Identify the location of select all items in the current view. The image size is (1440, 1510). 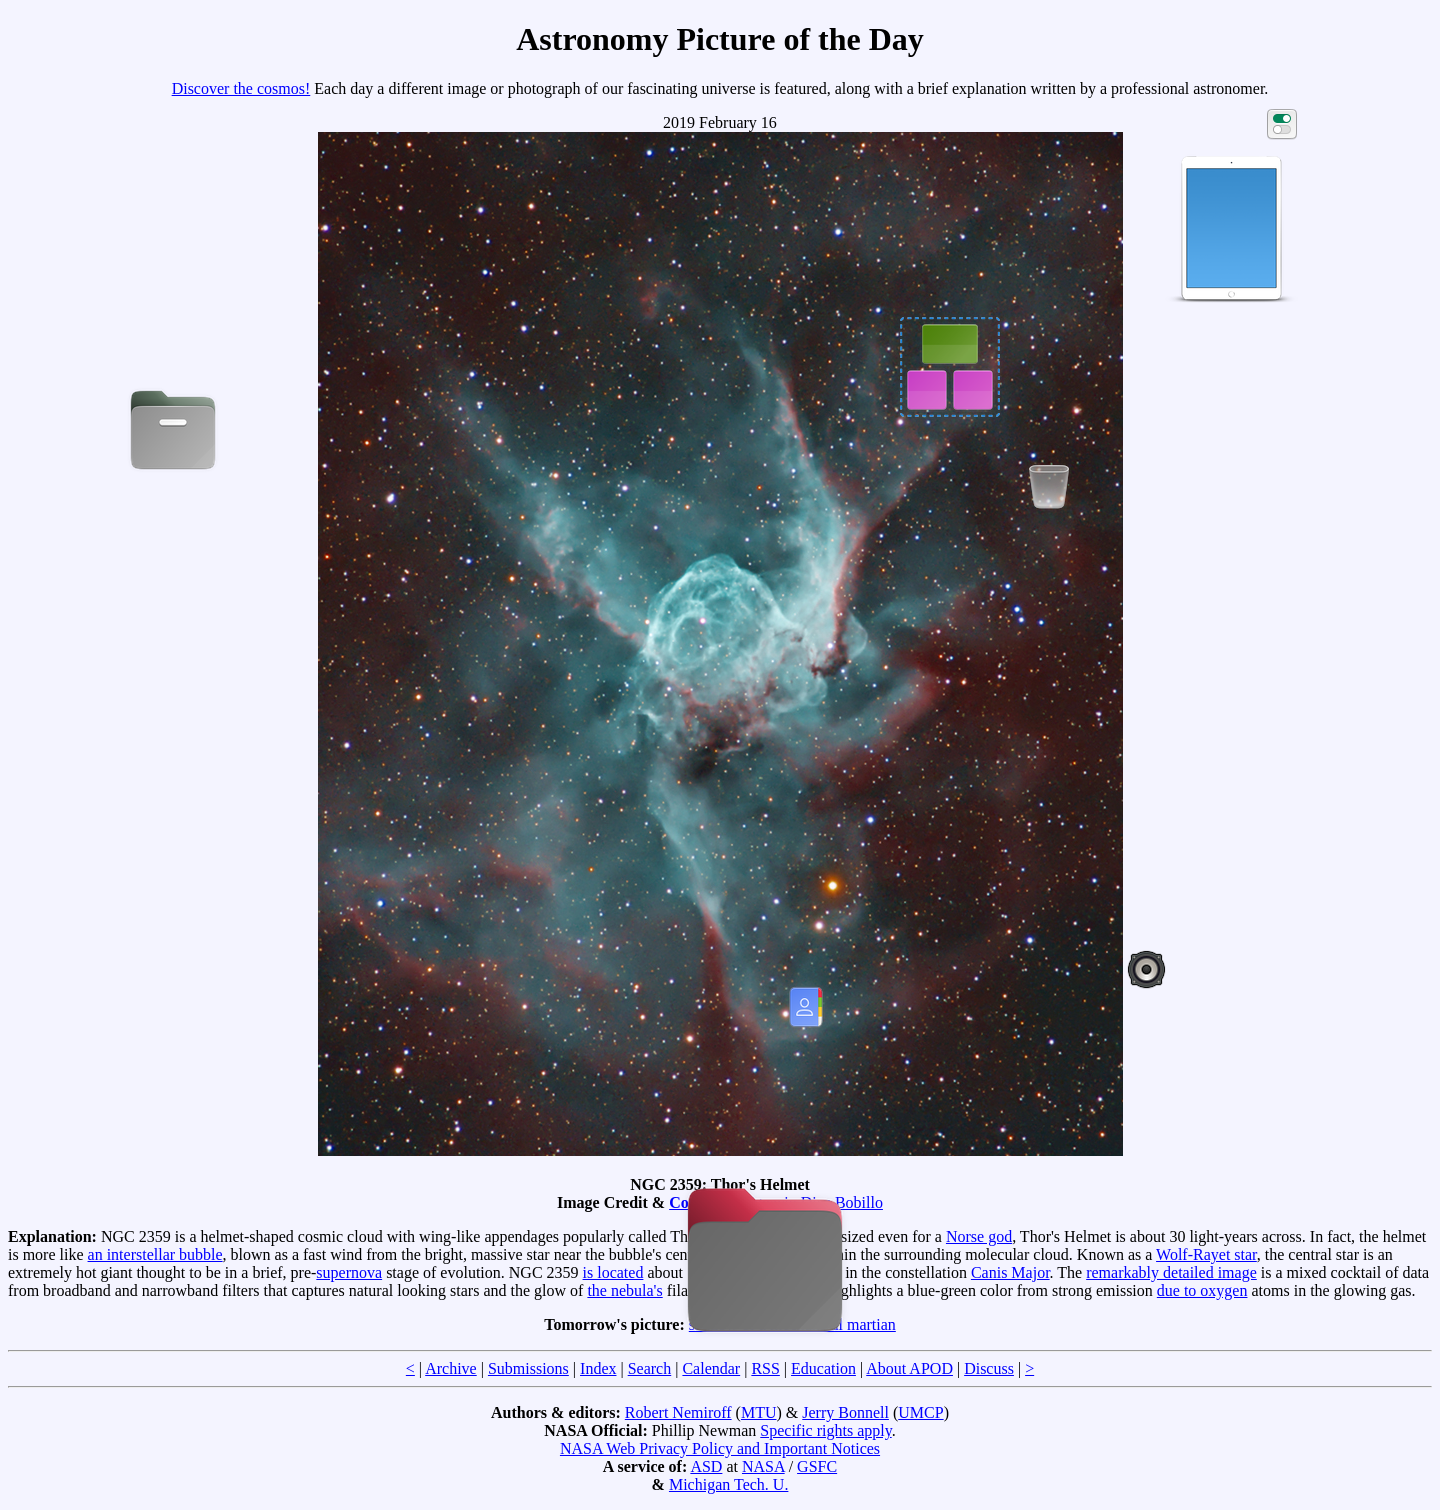
(950, 367).